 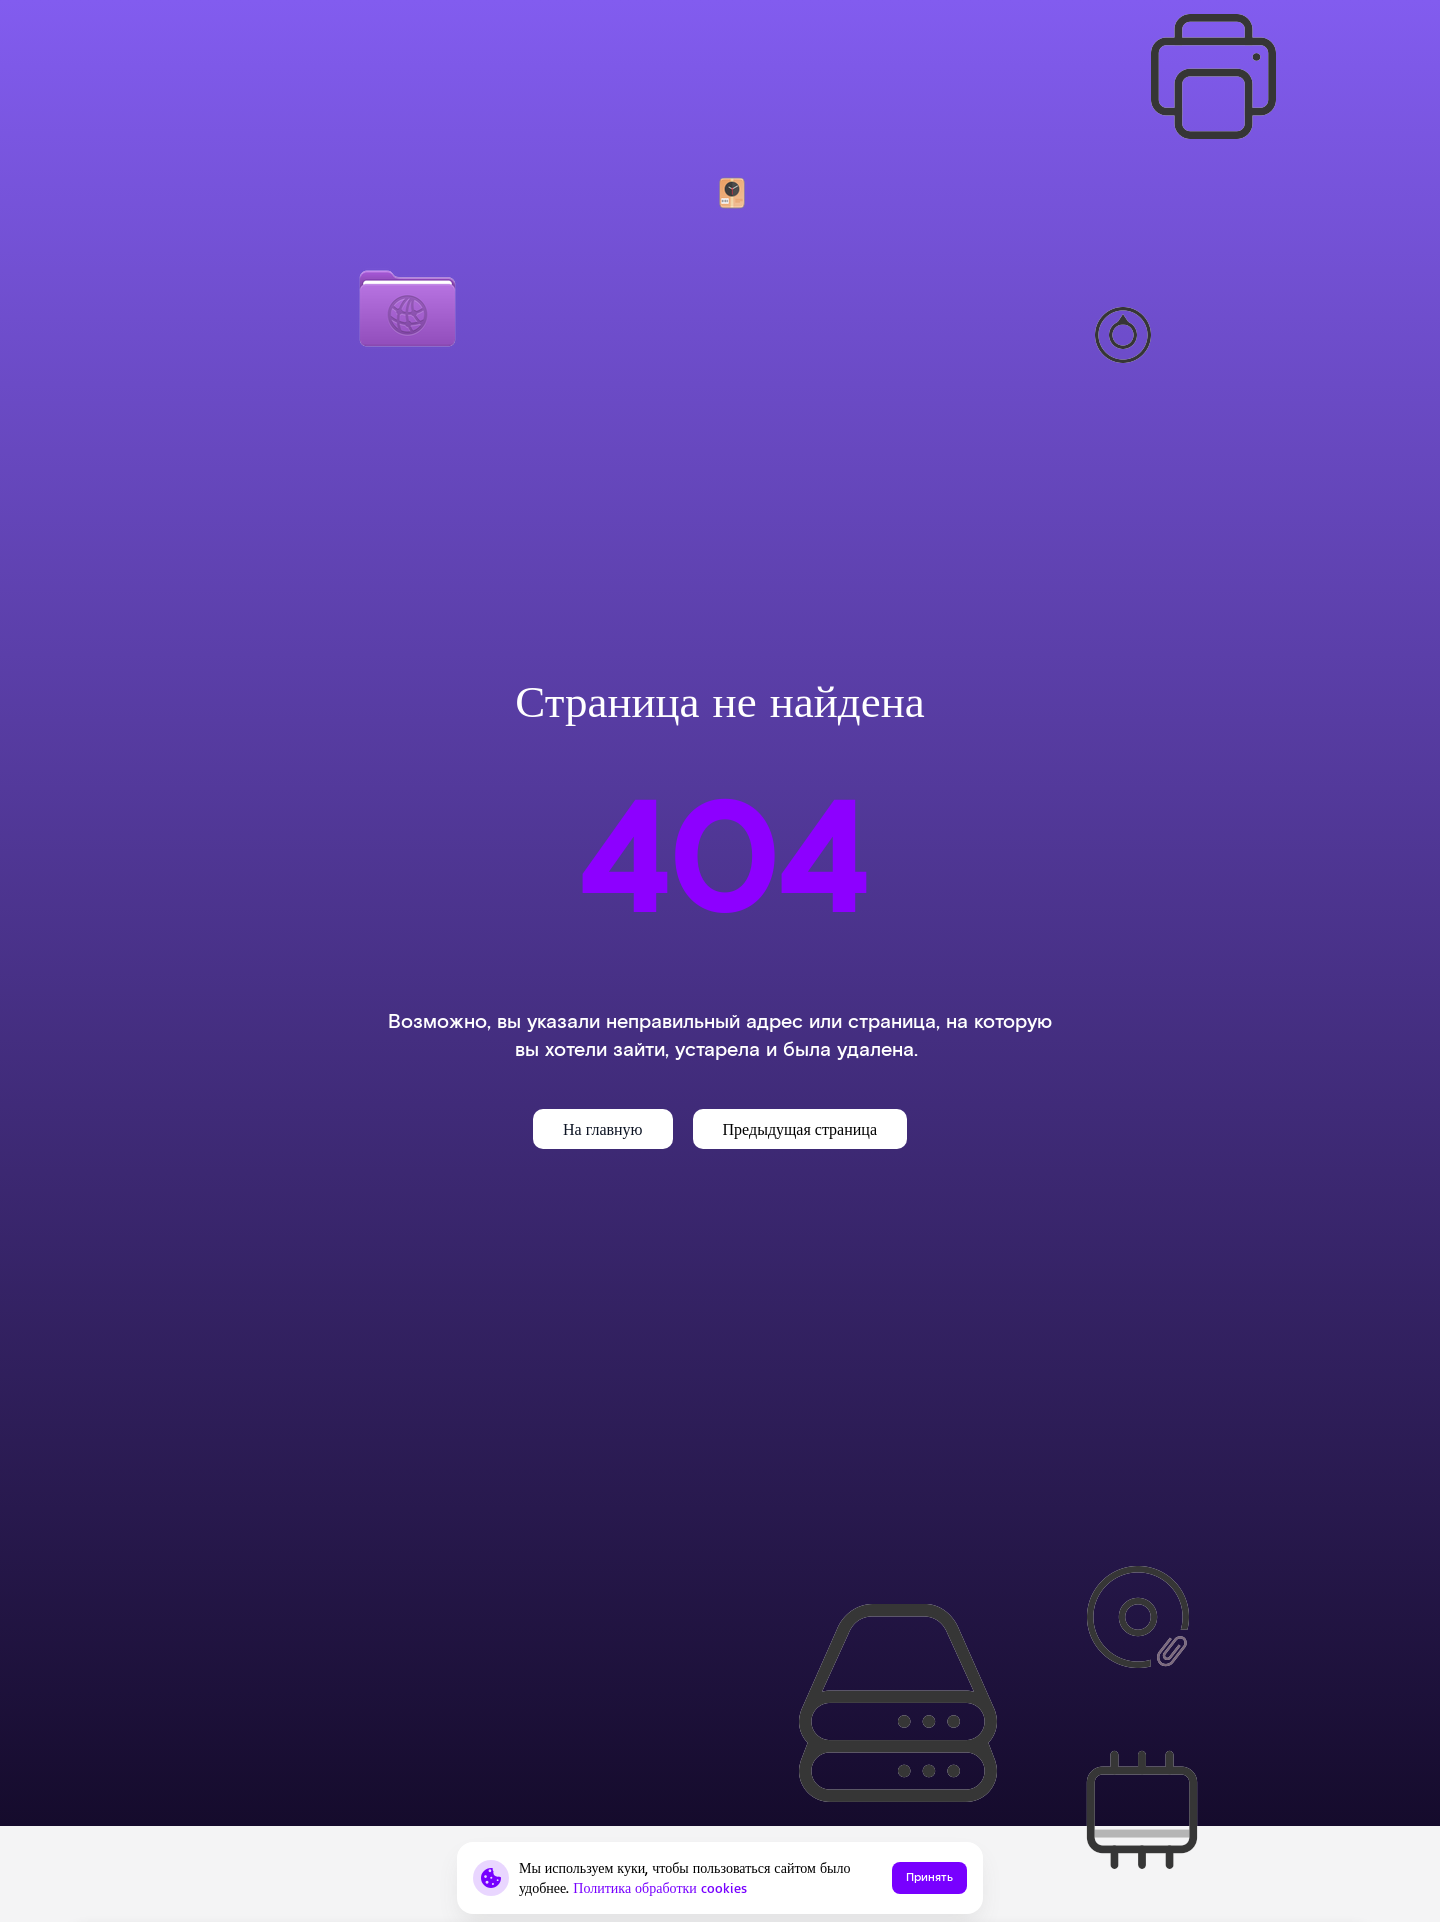 What do you see at coordinates (1213, 76) in the screenshot?
I see `access printer settings` at bounding box center [1213, 76].